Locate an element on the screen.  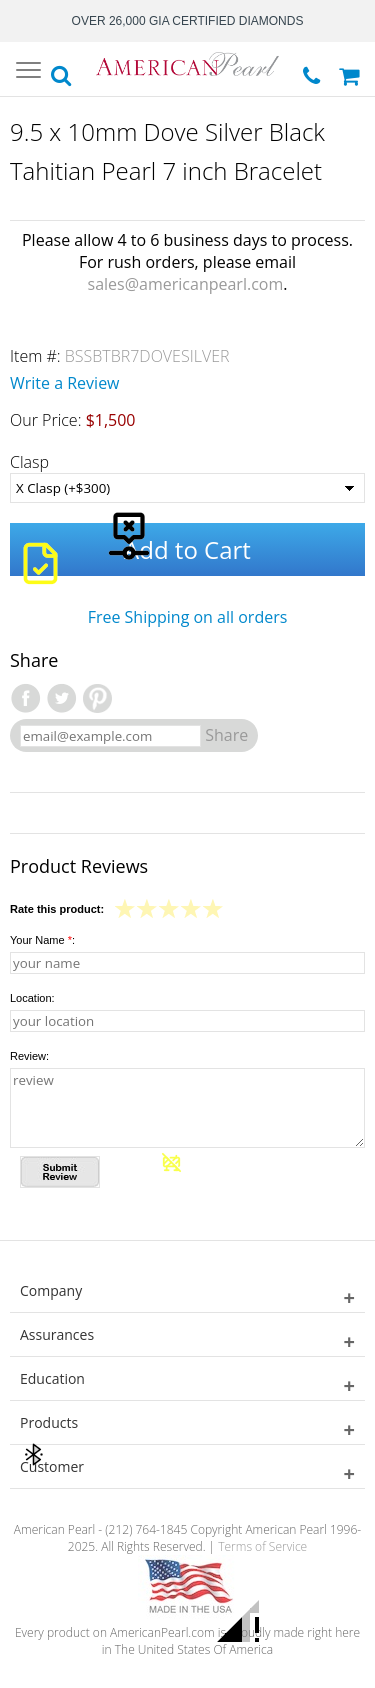
disable road barrier or construction zone is located at coordinates (171, 1162).